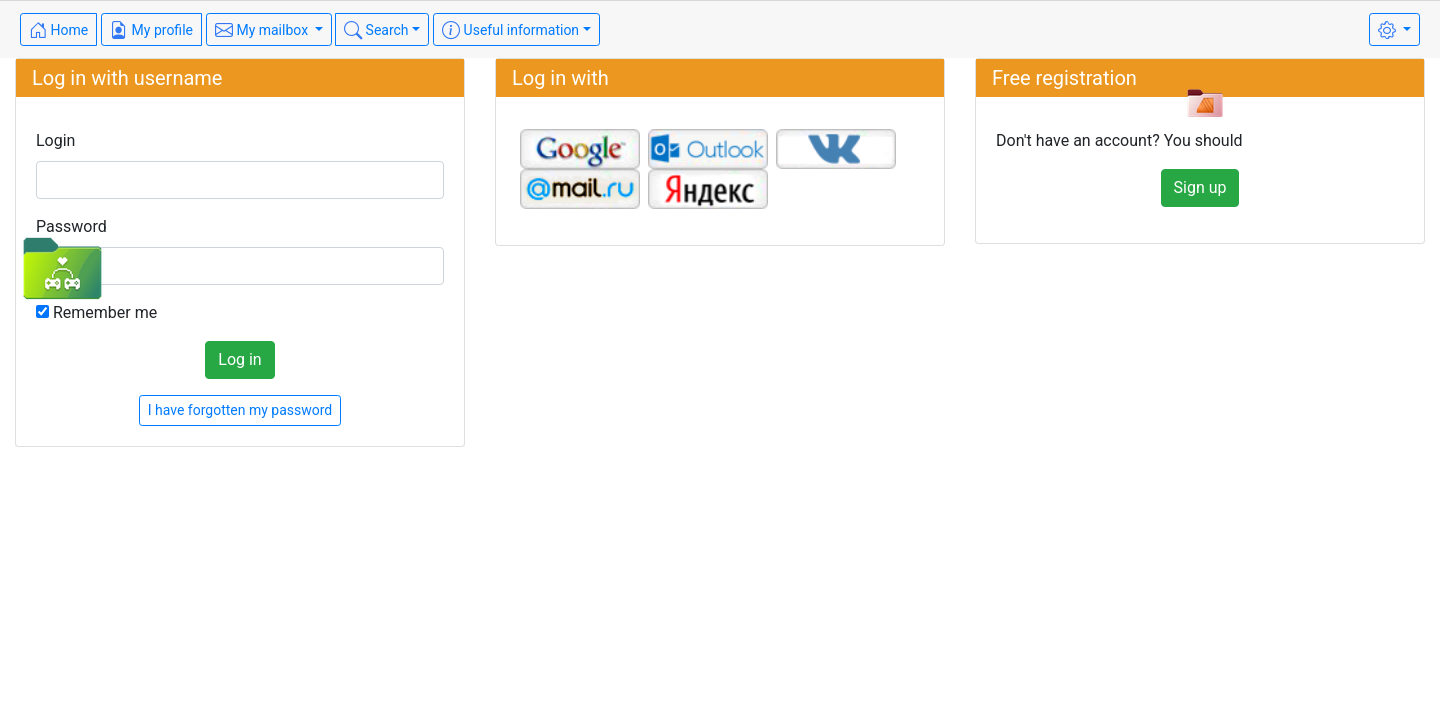  What do you see at coordinates (1205, 104) in the screenshot?
I see `open affinity publisher project folder` at bounding box center [1205, 104].